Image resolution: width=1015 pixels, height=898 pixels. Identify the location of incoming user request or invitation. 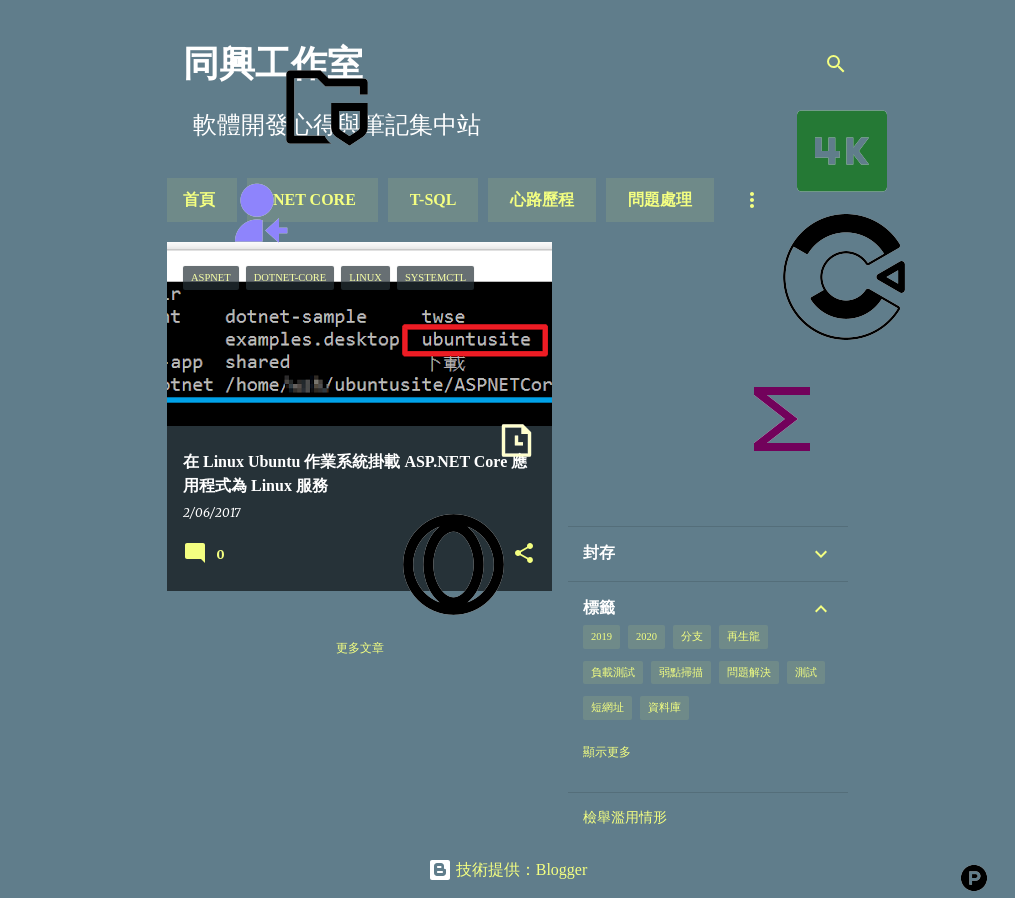
(257, 214).